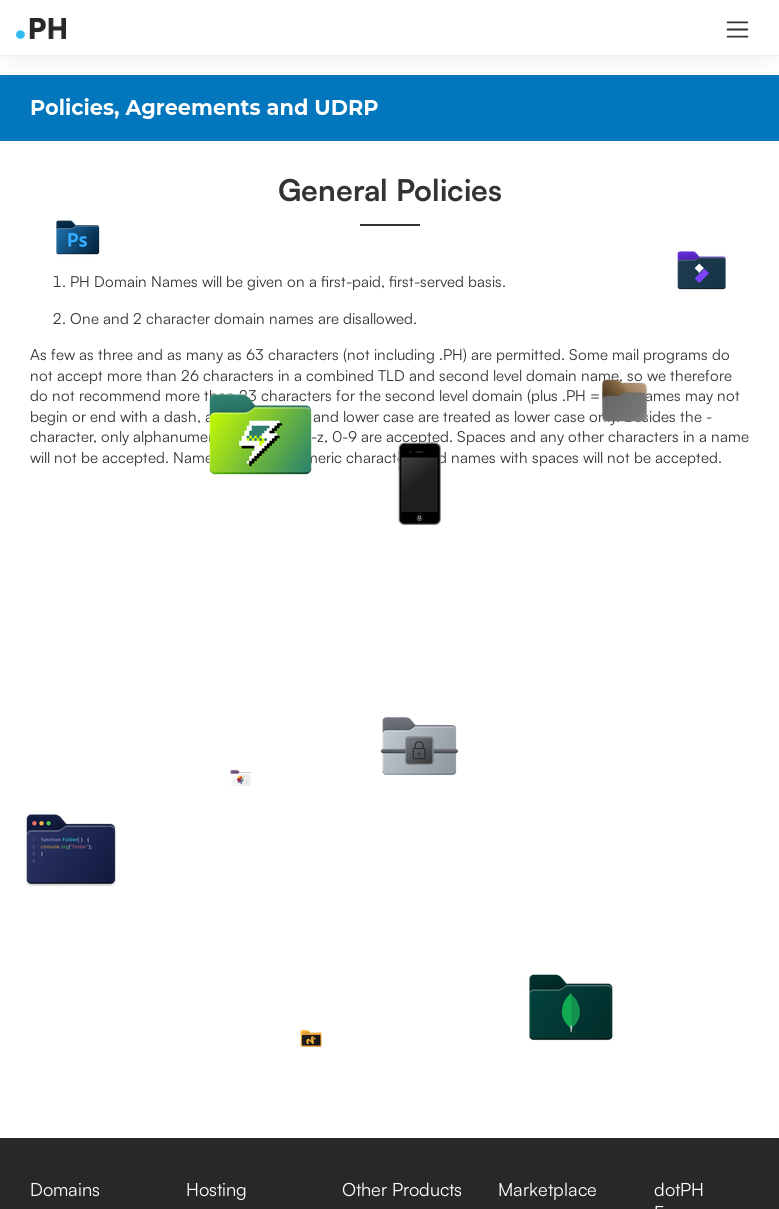 This screenshot has height=1209, width=779. What do you see at coordinates (419, 748) in the screenshot?
I see `access a password-protected folder` at bounding box center [419, 748].